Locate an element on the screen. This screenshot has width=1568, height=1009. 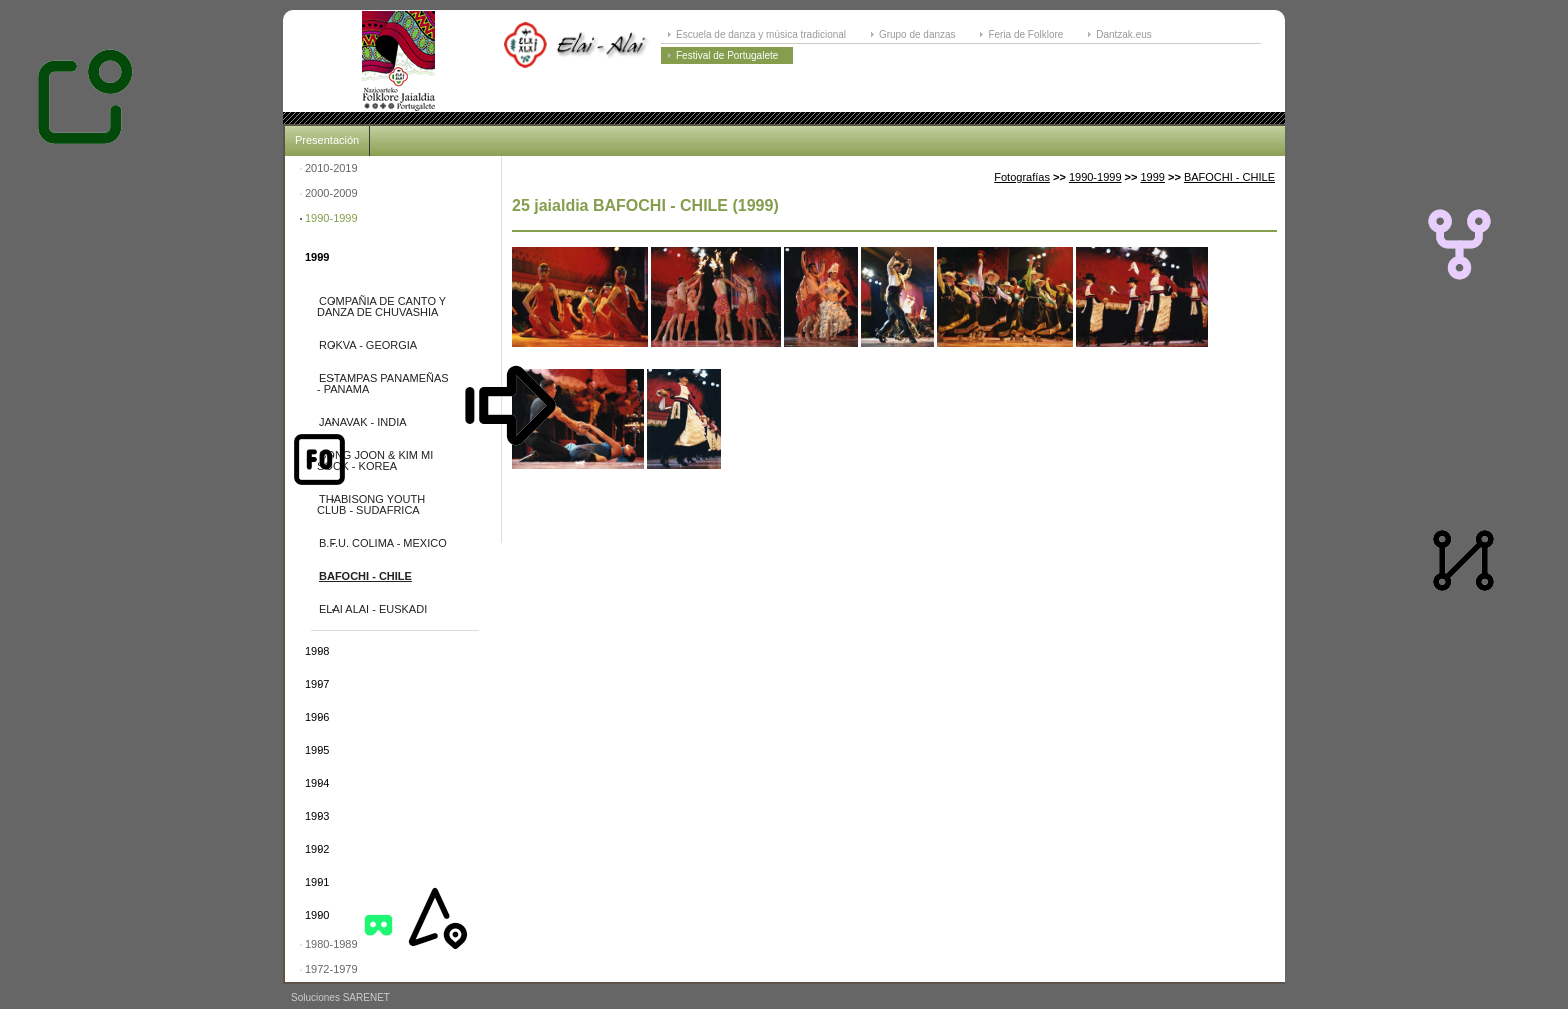
view notifications is located at coordinates (82, 99).